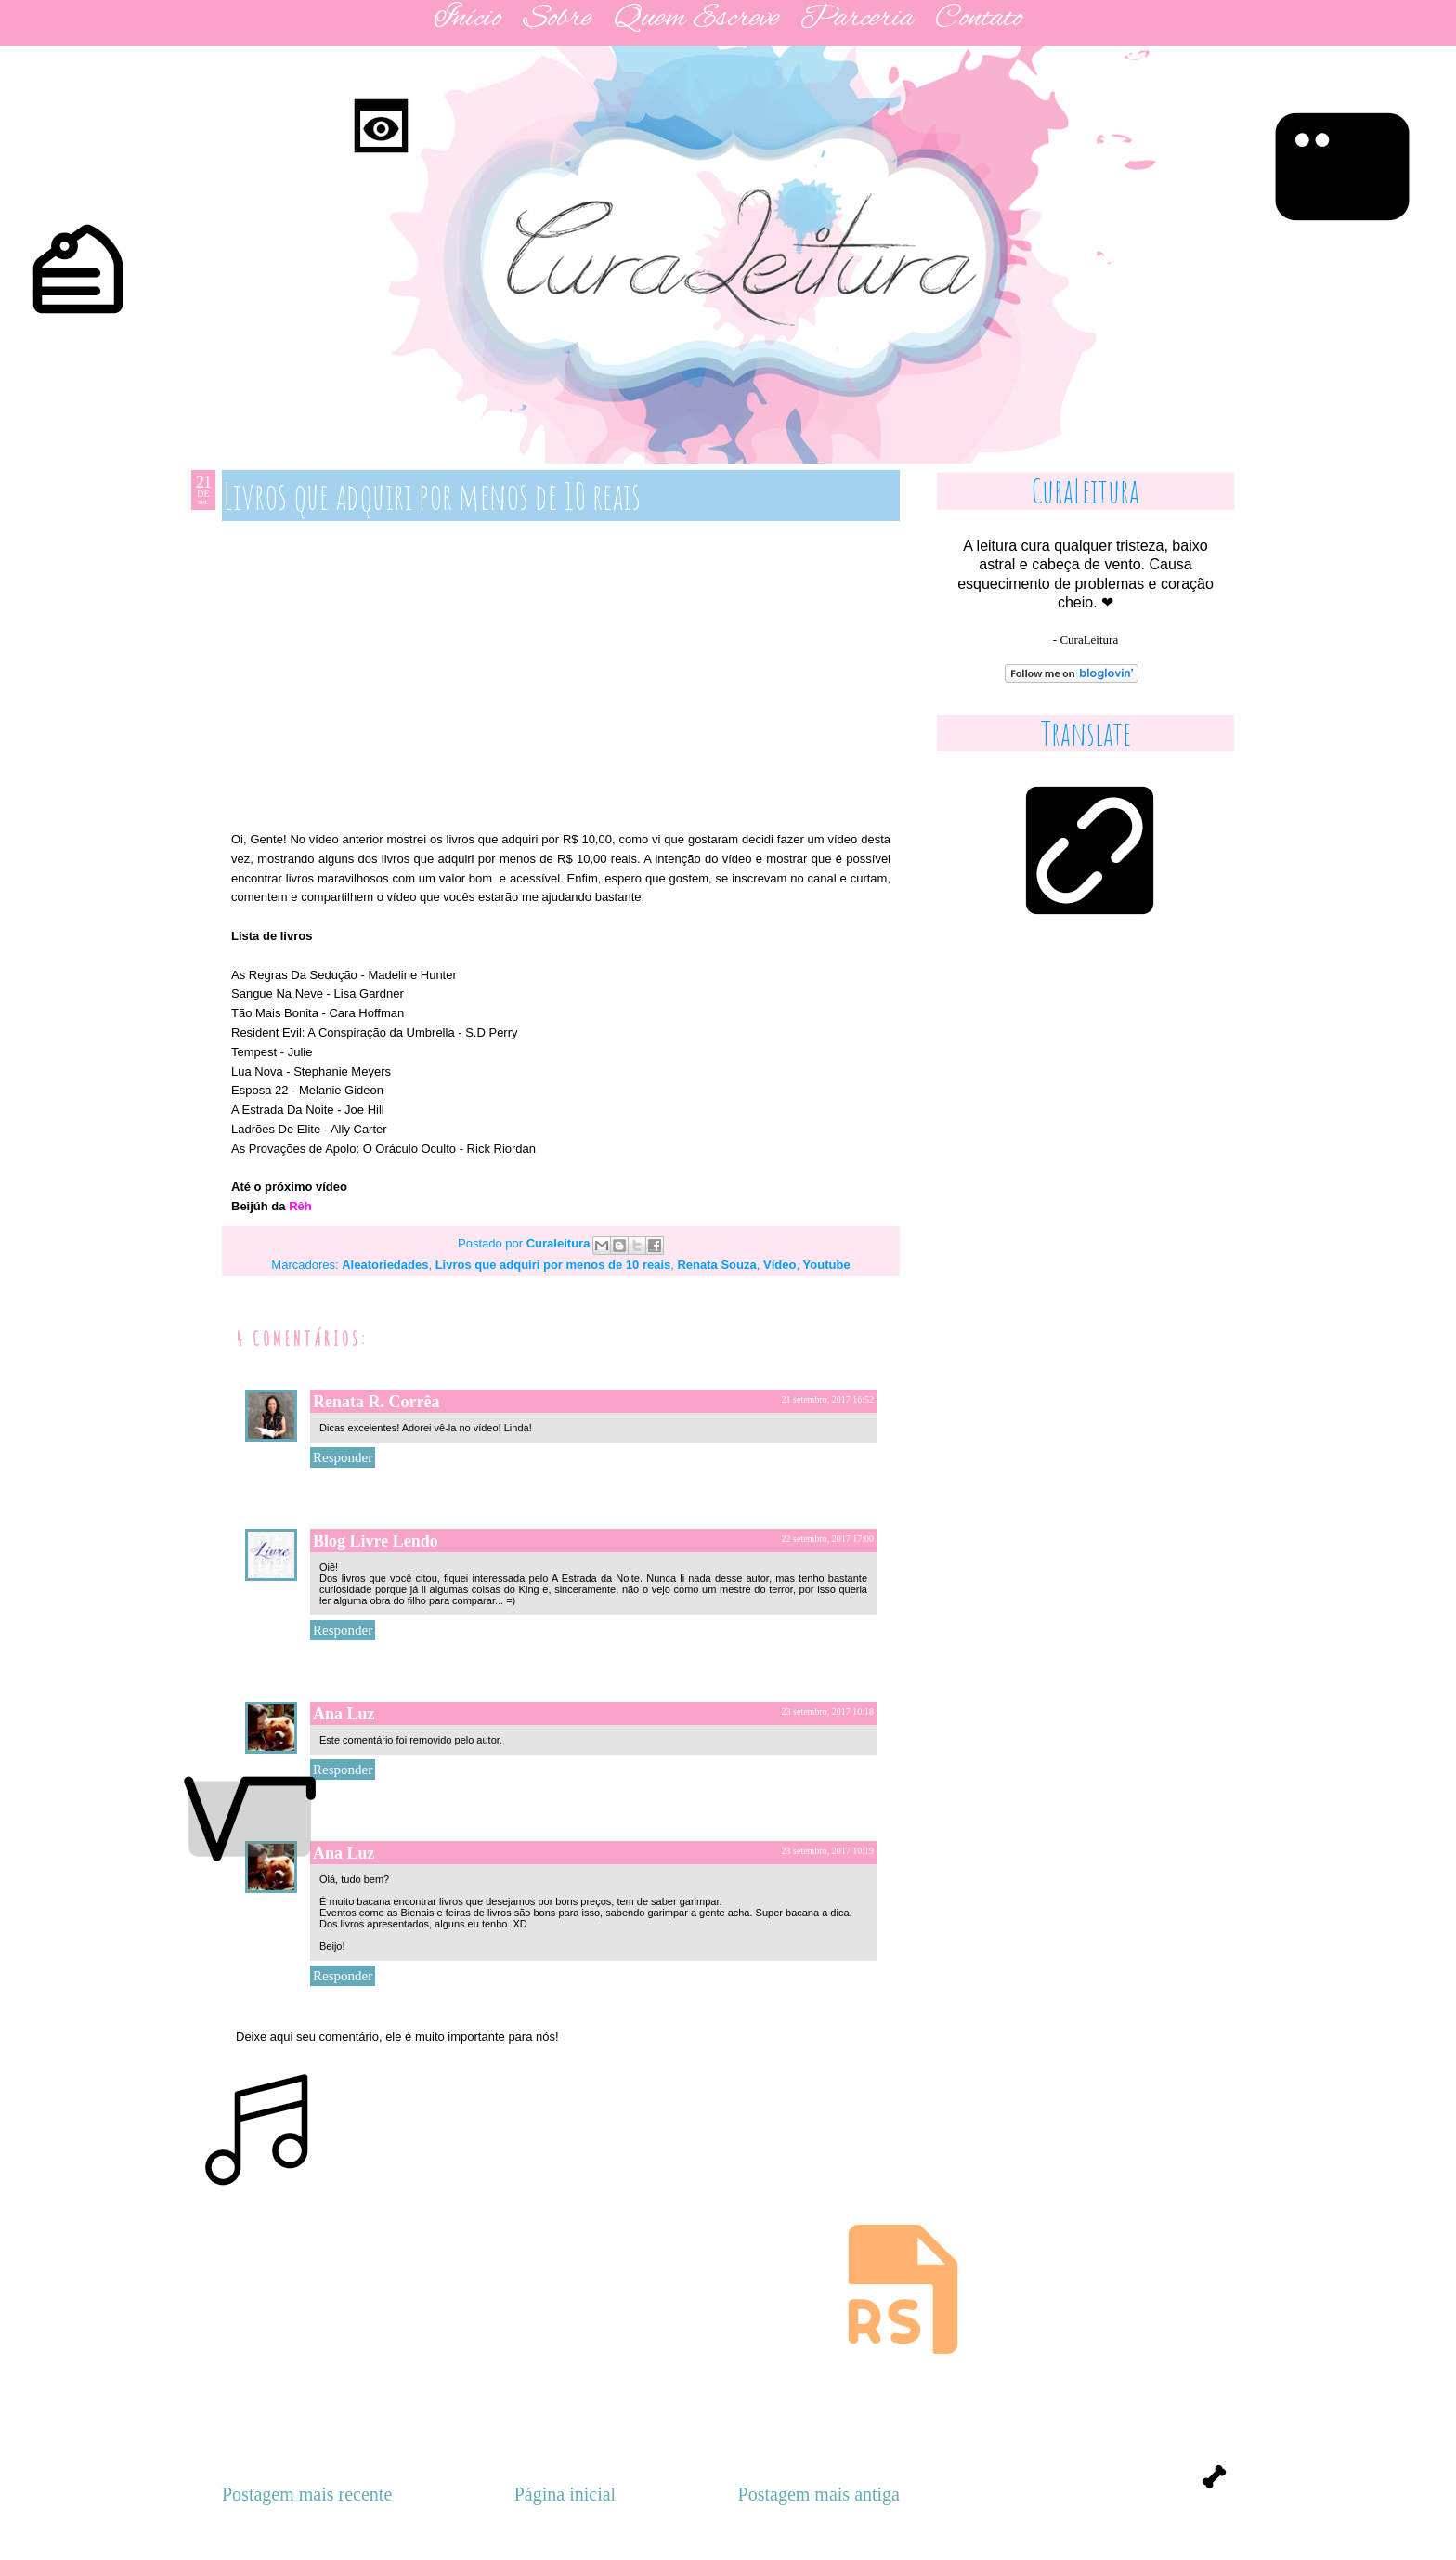 The width and height of the screenshot is (1456, 2560). What do you see at coordinates (903, 2289) in the screenshot?
I see `a Rust source code file` at bounding box center [903, 2289].